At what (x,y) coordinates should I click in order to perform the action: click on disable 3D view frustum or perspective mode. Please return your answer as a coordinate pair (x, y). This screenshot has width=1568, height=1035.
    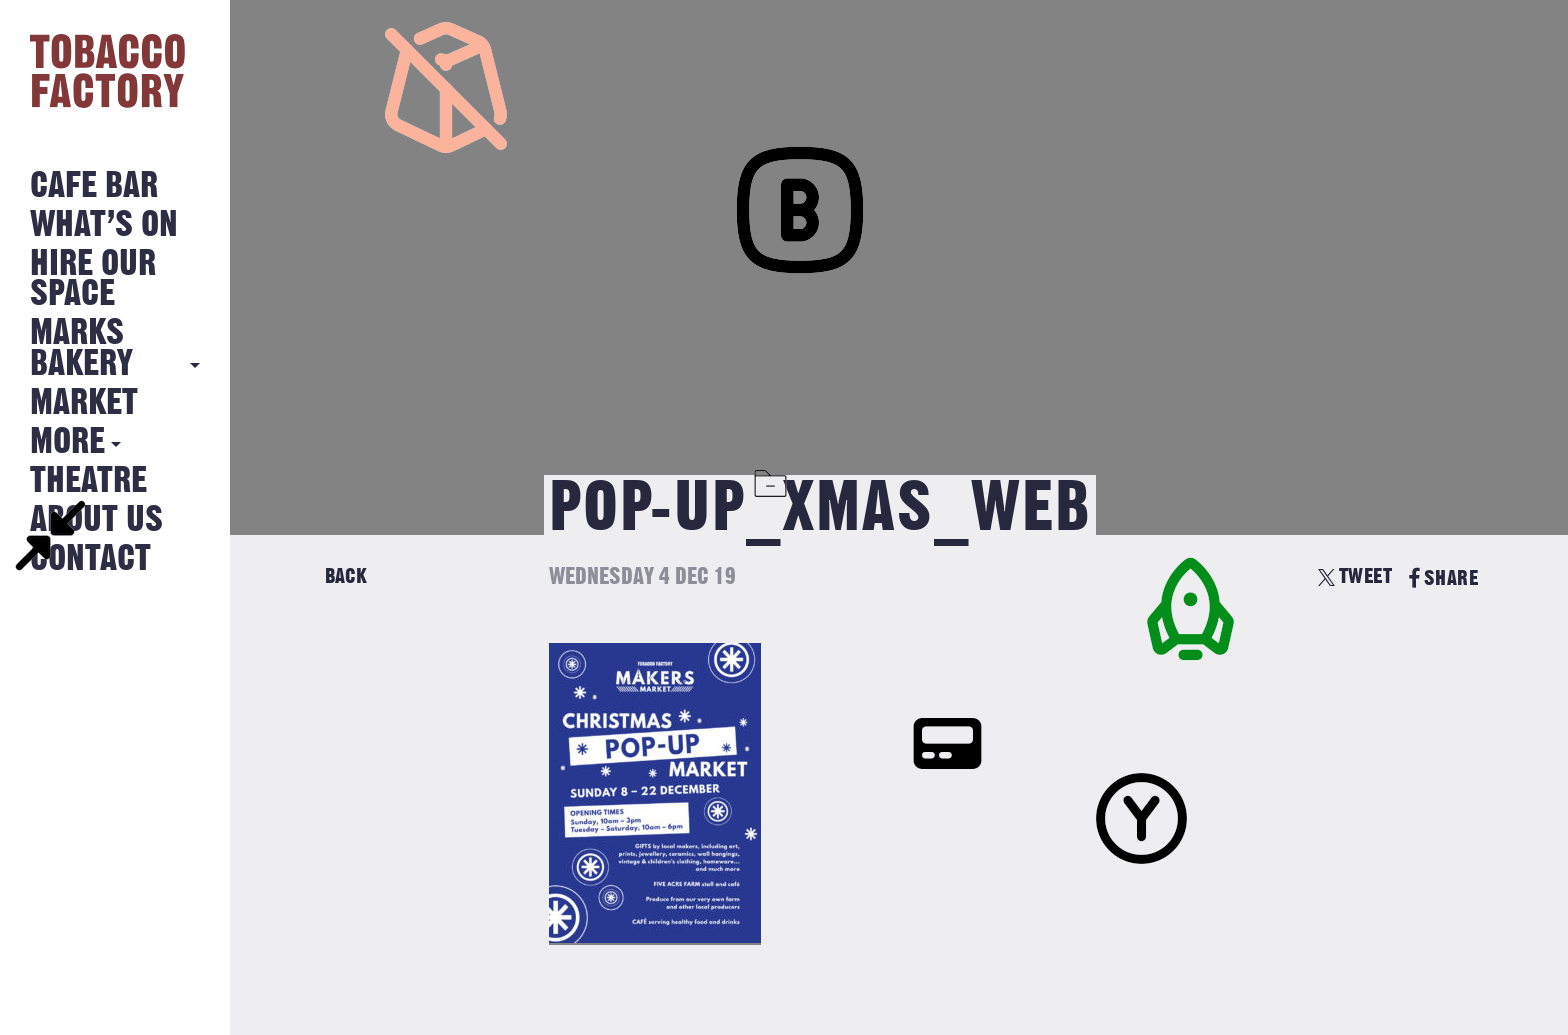
    Looking at the image, I should click on (446, 89).